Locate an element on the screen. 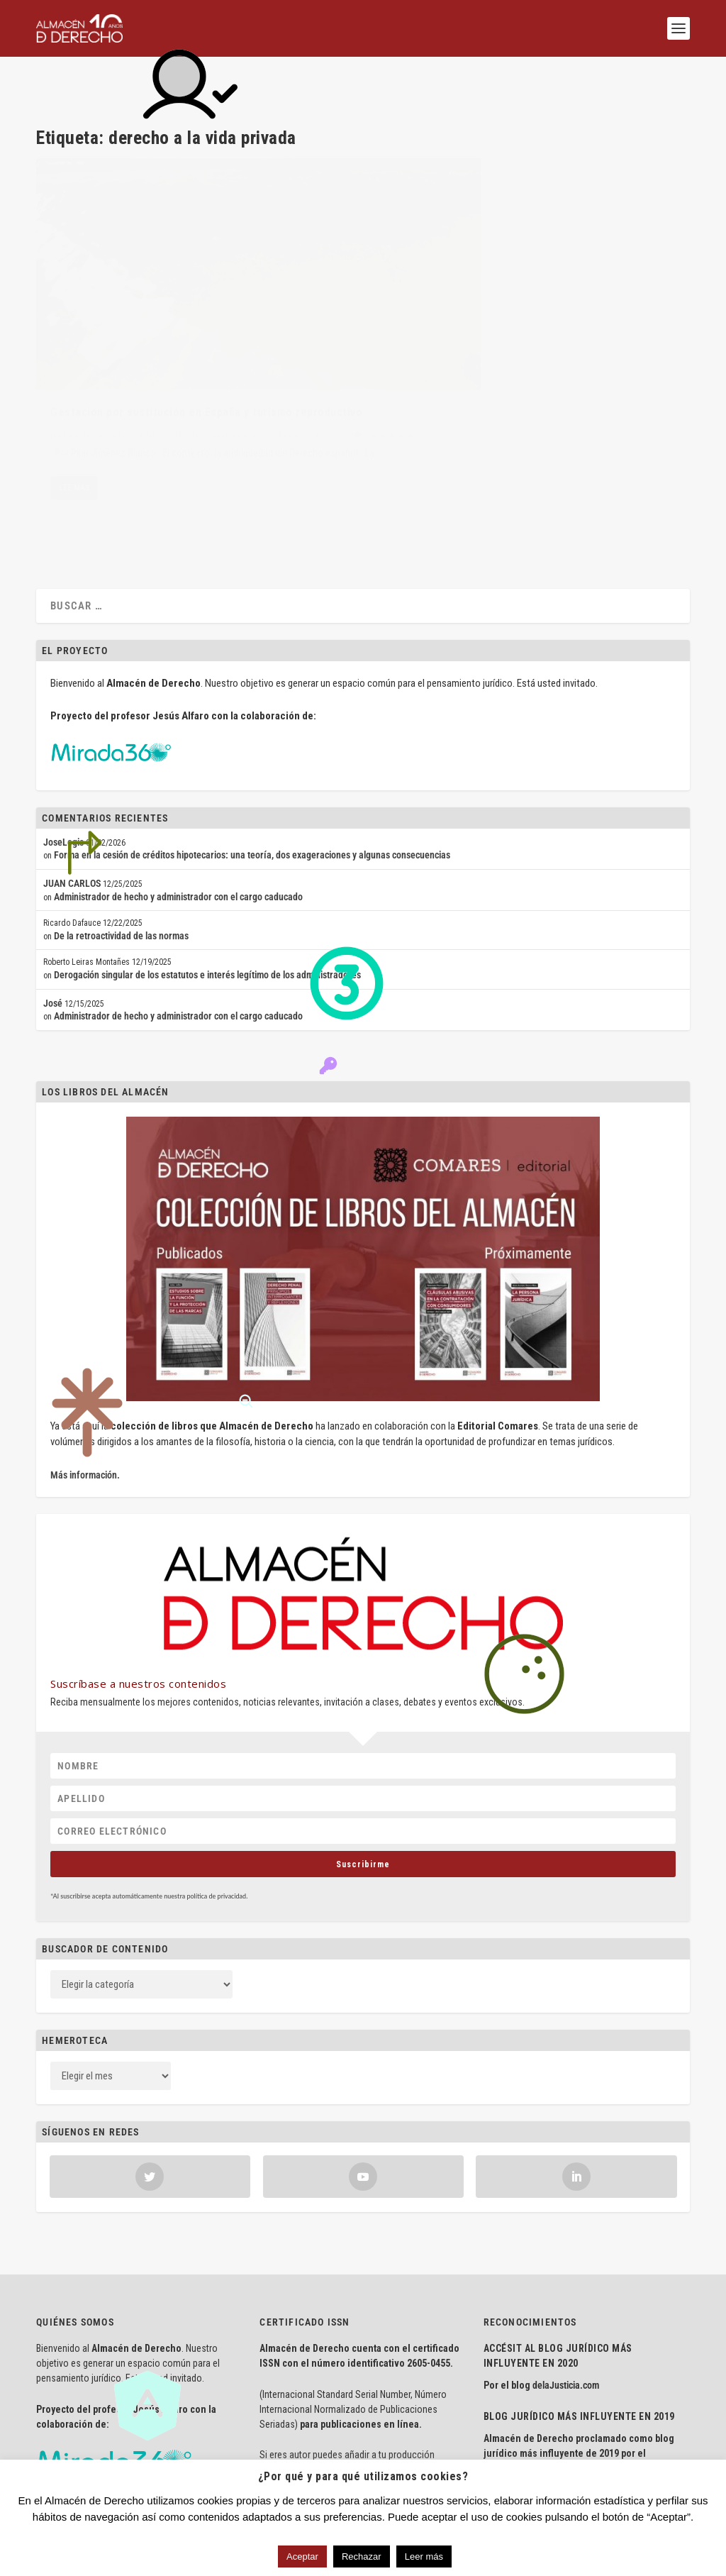 The image size is (726, 2576). zoom out is located at coordinates (246, 1401).